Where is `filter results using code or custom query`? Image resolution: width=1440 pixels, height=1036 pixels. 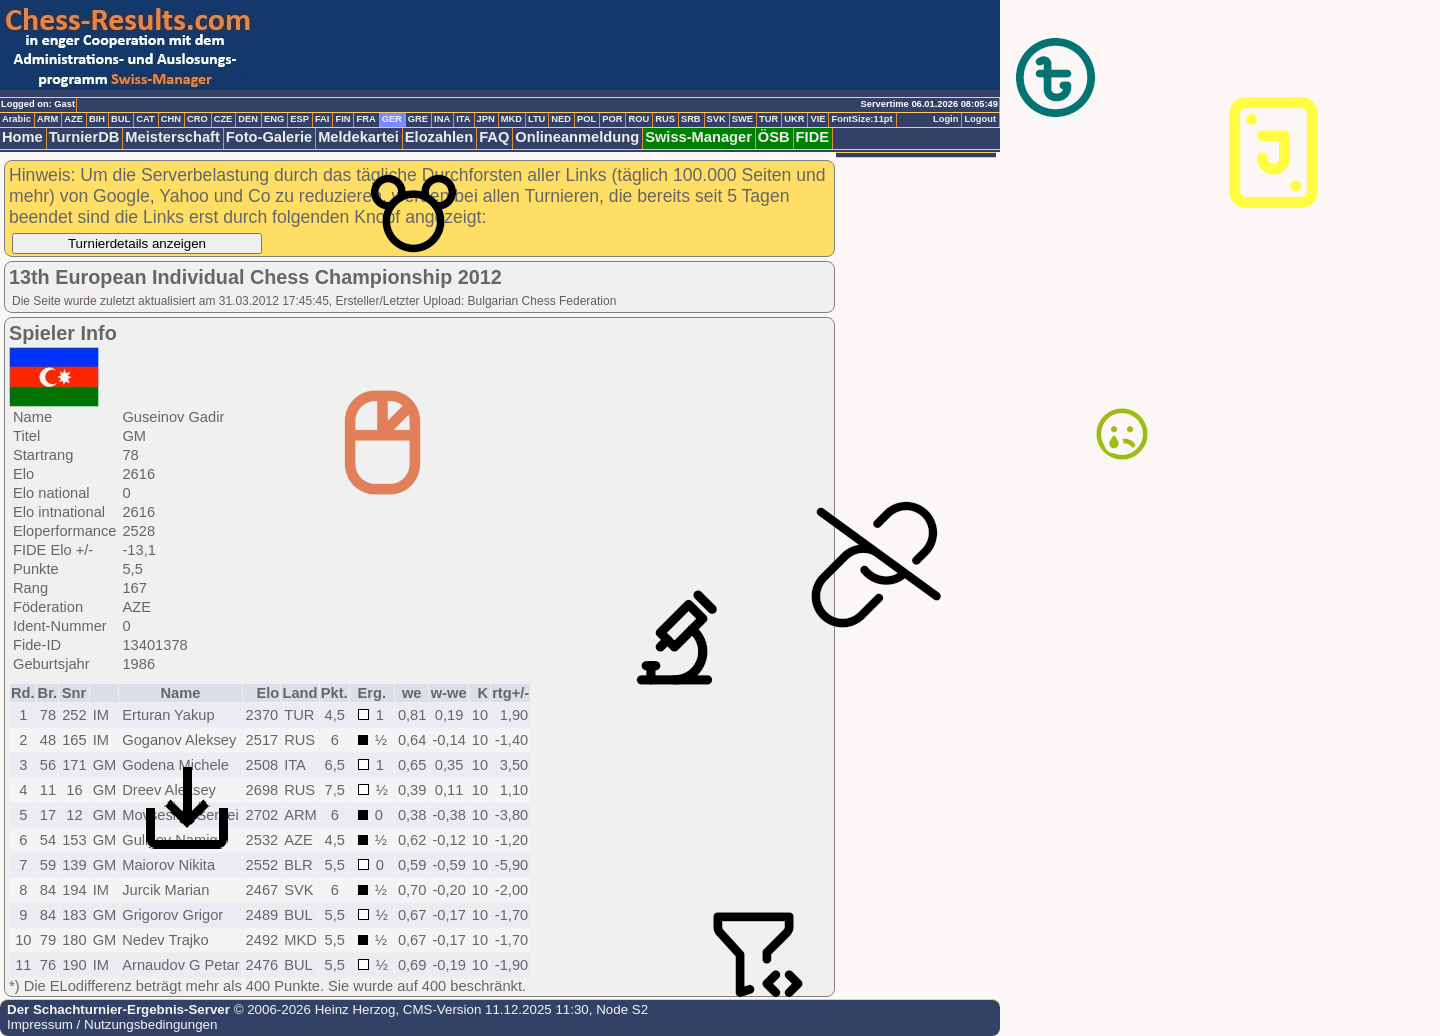 filter results using code or custom query is located at coordinates (753, 952).